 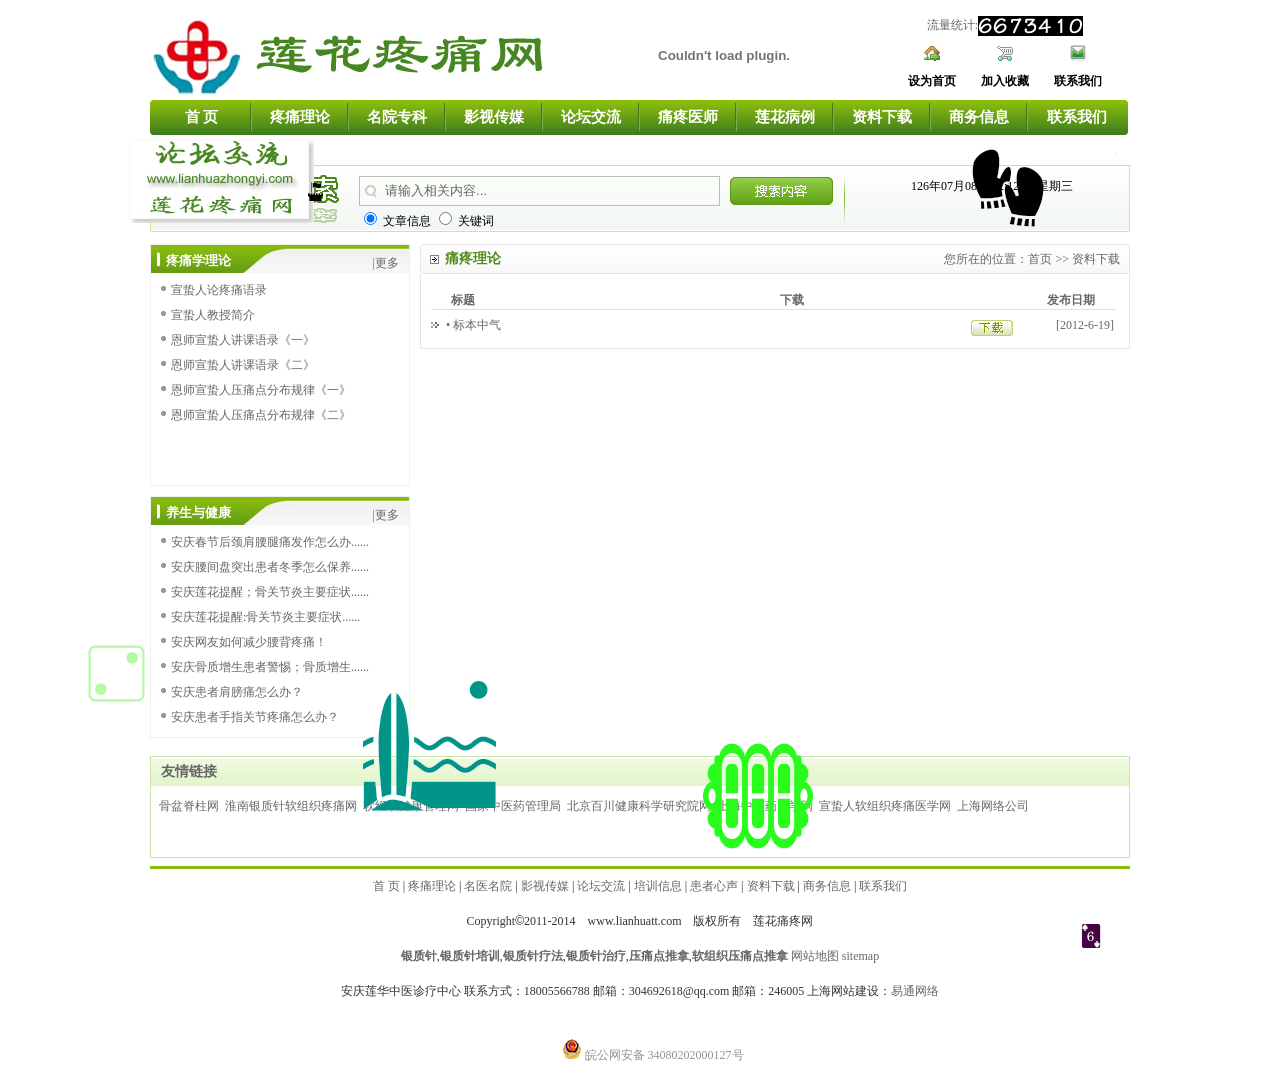 What do you see at coordinates (758, 796) in the screenshot?
I see `brain or cognitive function indicator` at bounding box center [758, 796].